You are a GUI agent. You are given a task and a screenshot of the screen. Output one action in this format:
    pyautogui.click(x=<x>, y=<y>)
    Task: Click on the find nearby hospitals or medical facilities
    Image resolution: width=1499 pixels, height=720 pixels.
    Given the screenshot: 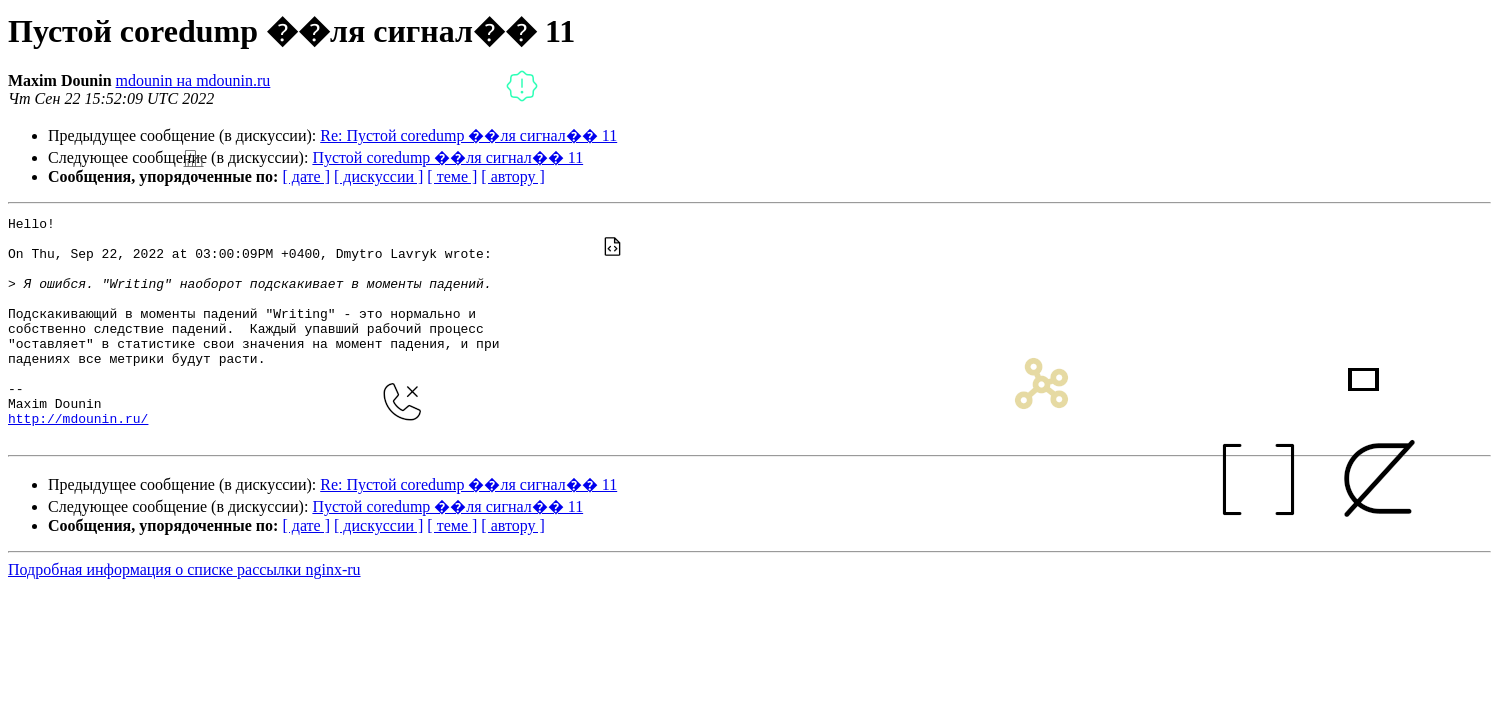 What is the action you would take?
    pyautogui.click(x=192, y=158)
    